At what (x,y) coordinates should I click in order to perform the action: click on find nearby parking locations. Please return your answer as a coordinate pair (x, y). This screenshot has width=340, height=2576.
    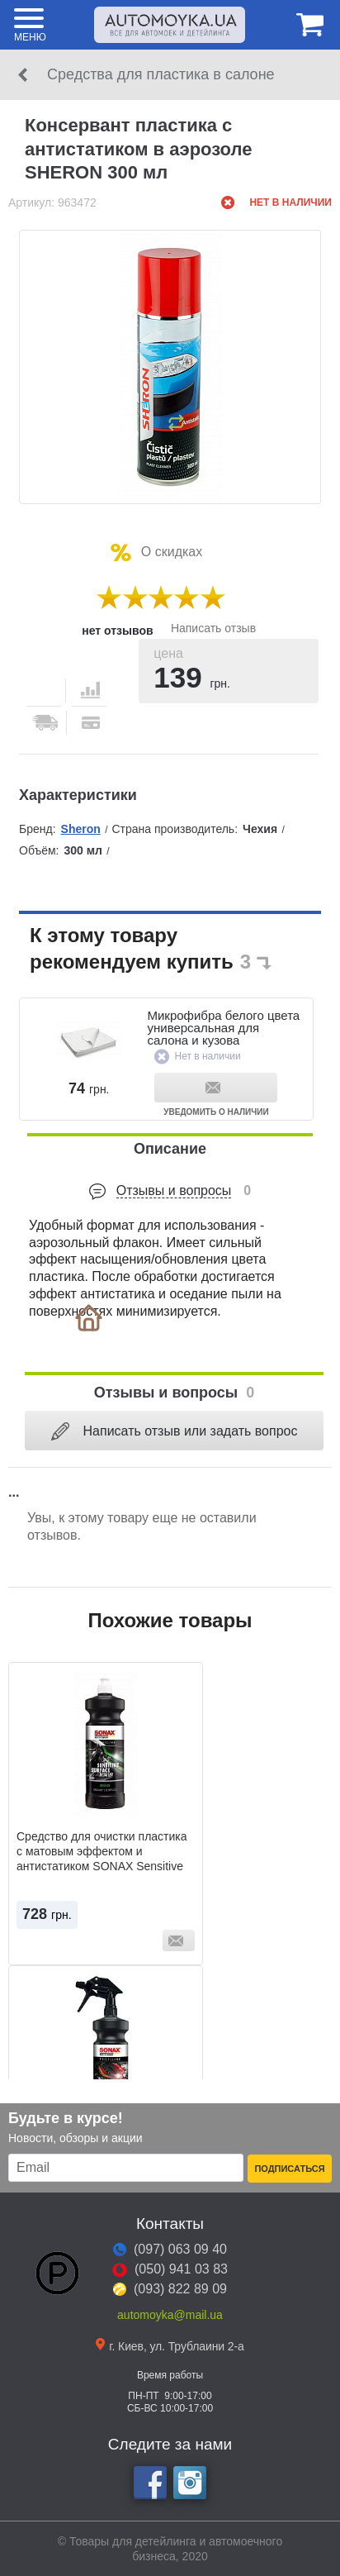
    Looking at the image, I should click on (57, 2273).